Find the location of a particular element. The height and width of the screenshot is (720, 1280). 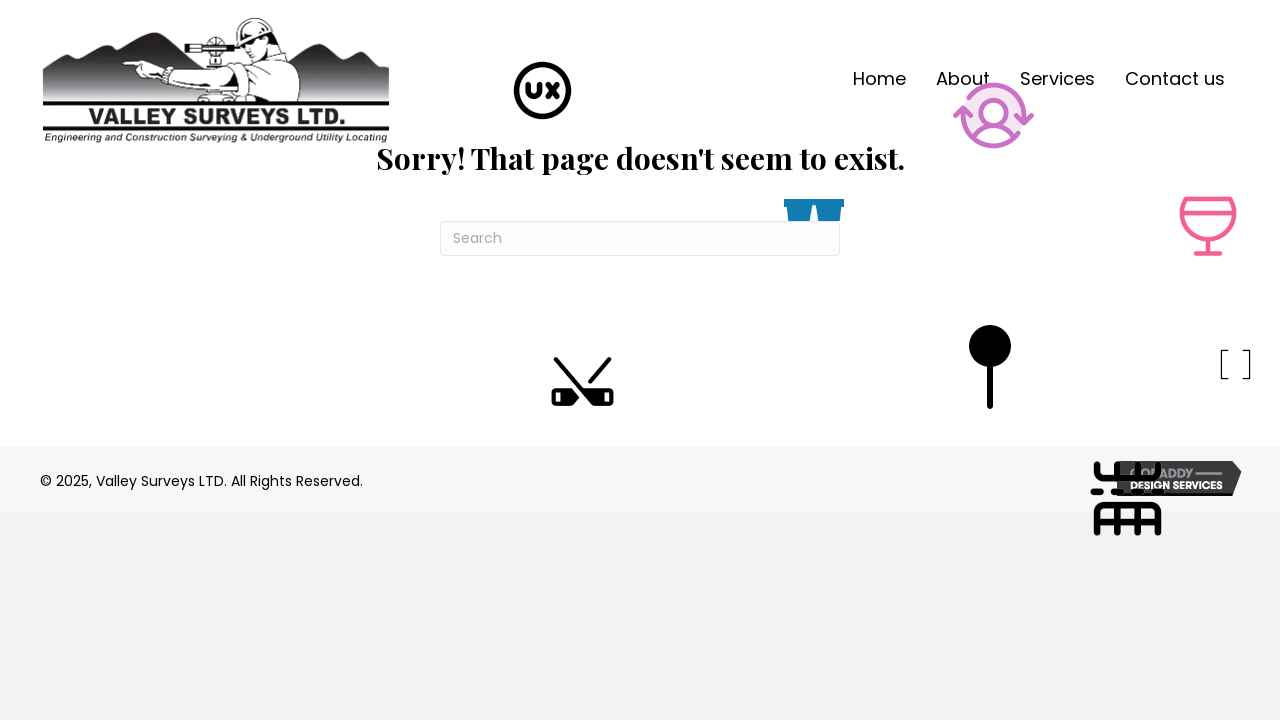

split table rows into separate sections is located at coordinates (1127, 498).